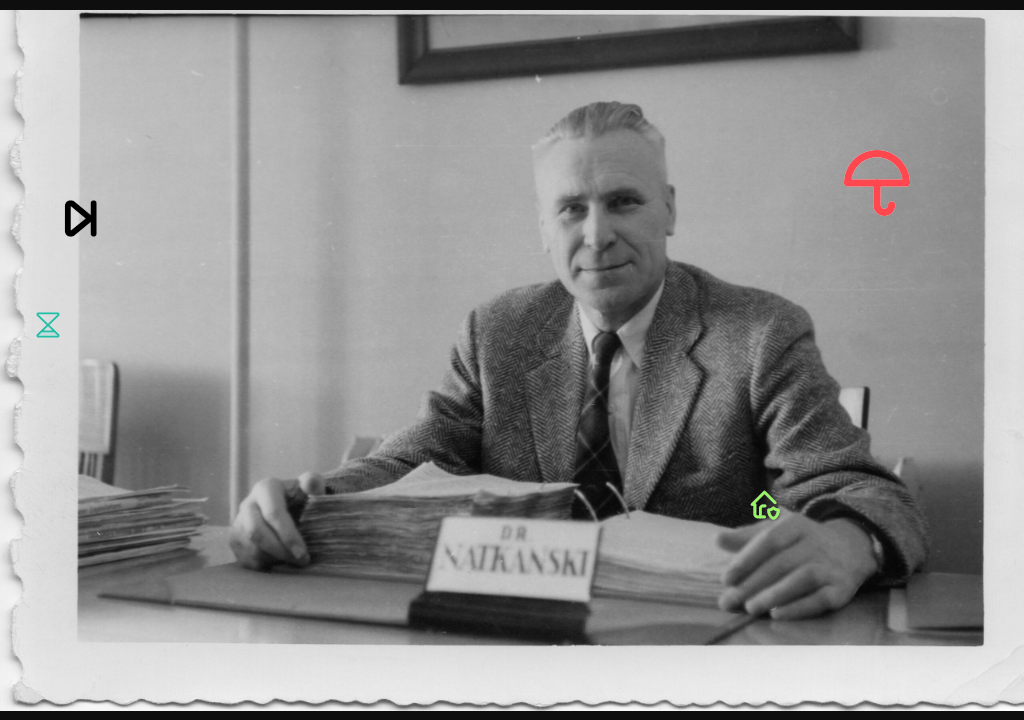 The width and height of the screenshot is (1024, 720). What do you see at coordinates (764, 504) in the screenshot?
I see `home security settings` at bounding box center [764, 504].